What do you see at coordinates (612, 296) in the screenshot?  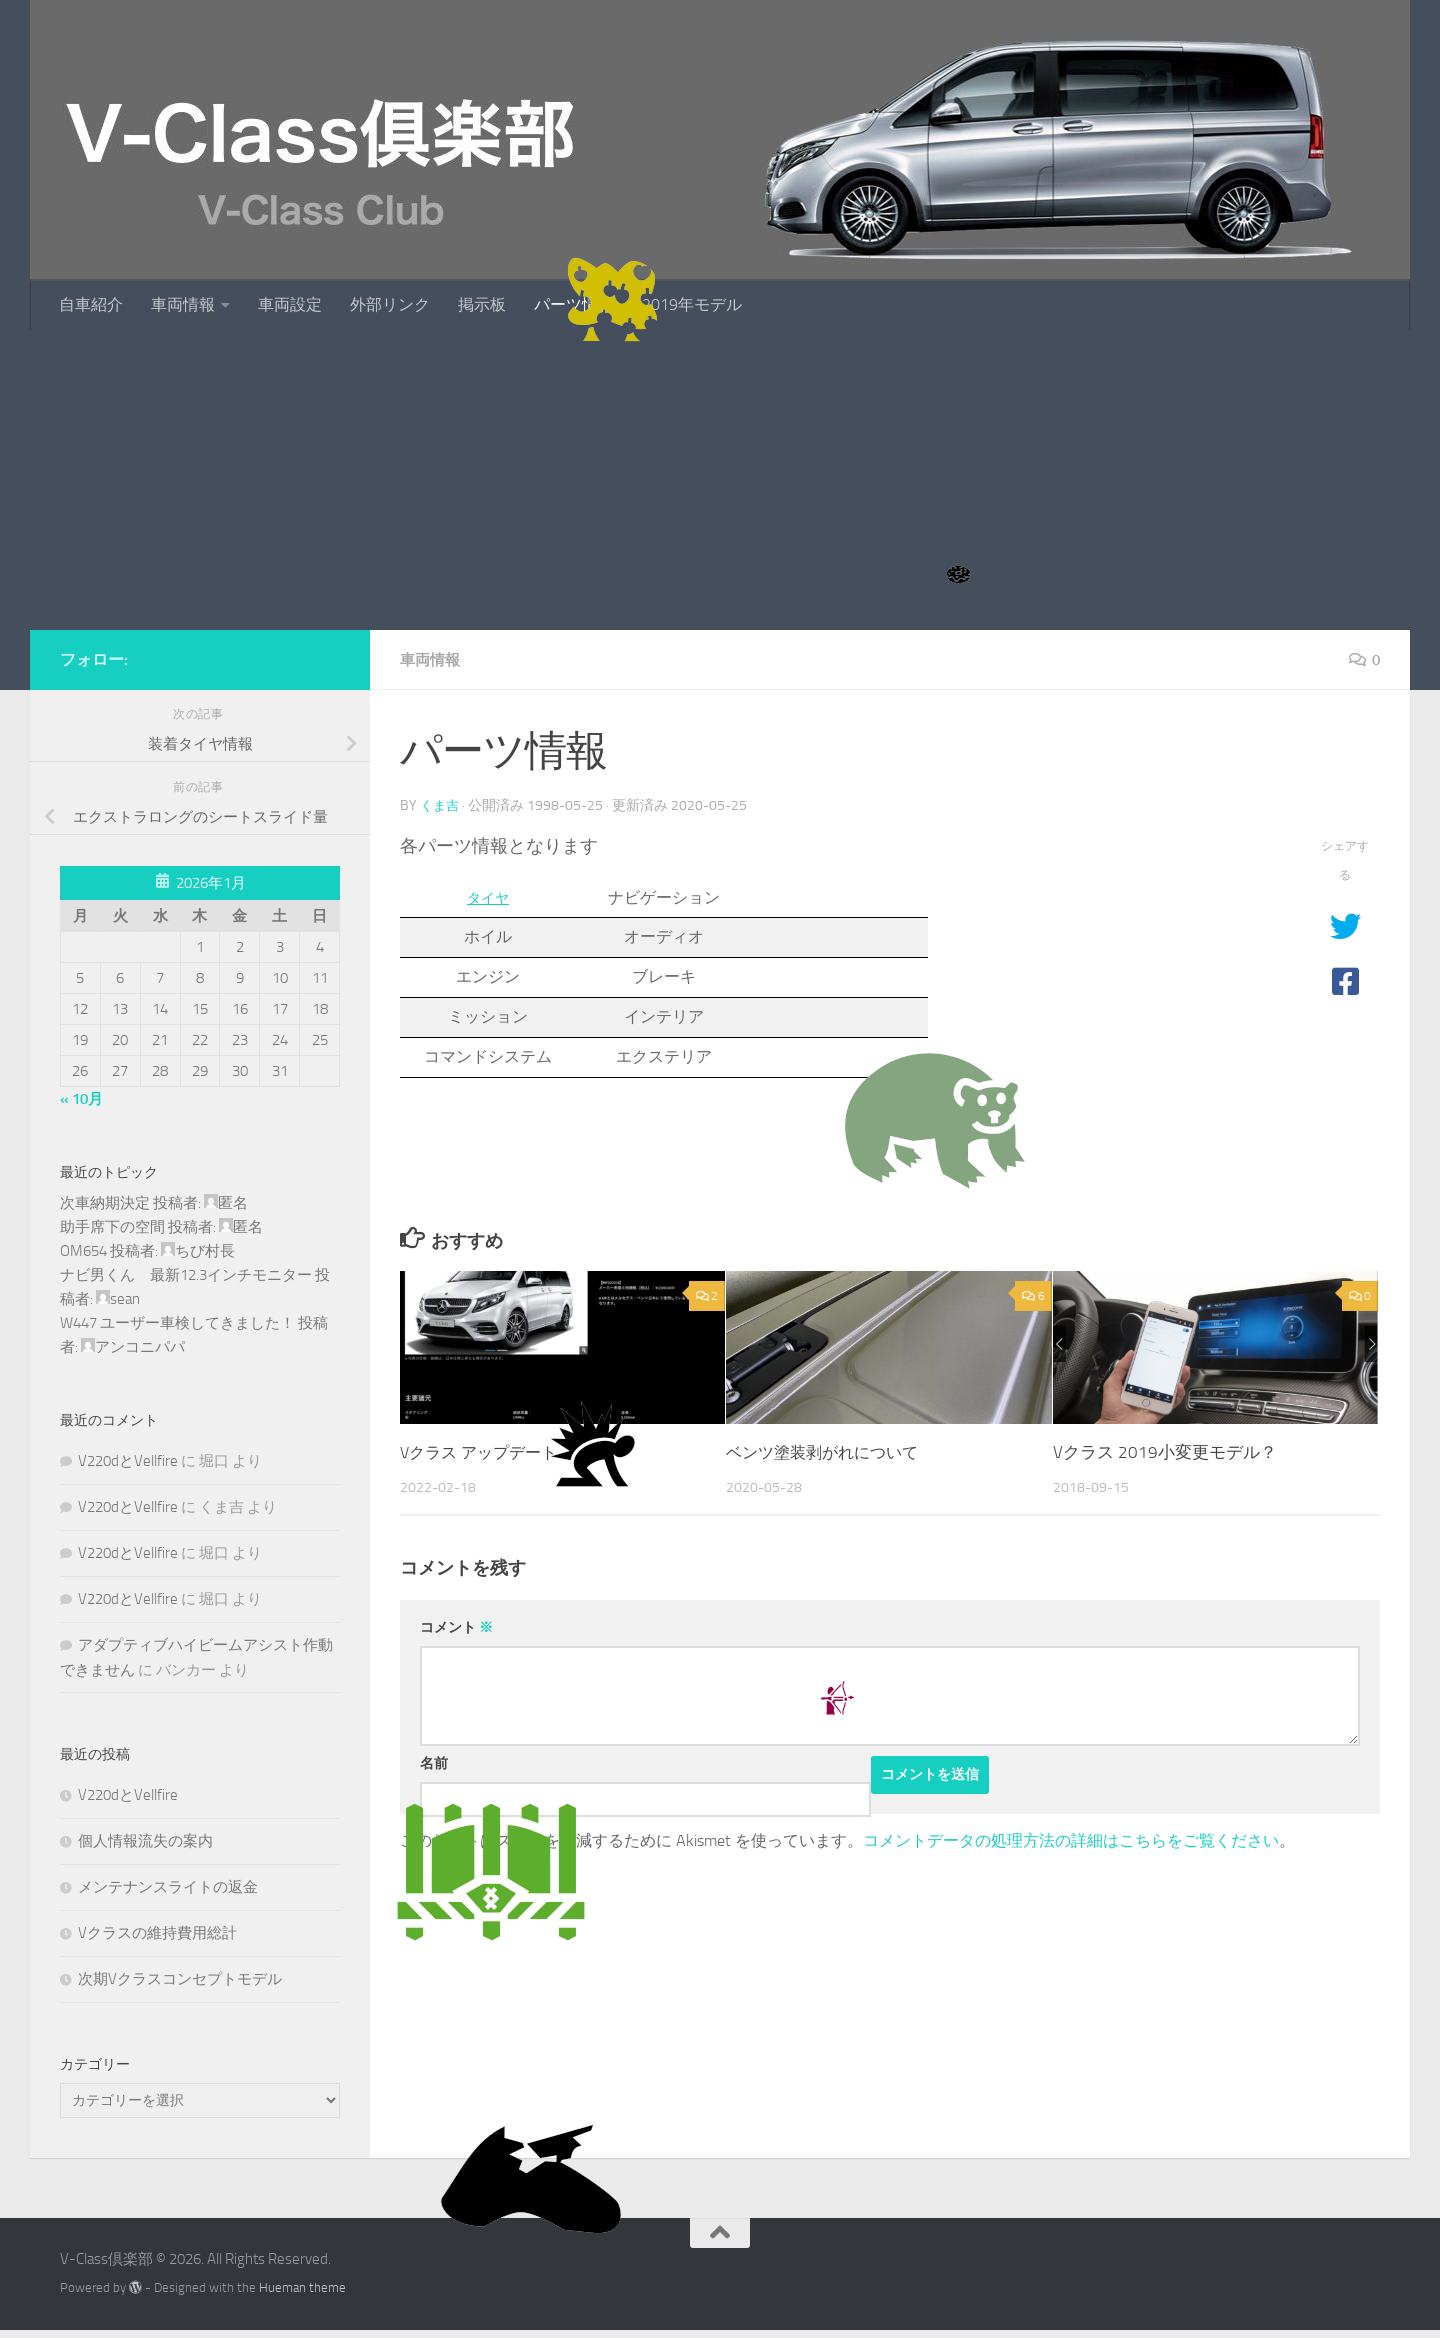 I see `collect or harvest berries` at bounding box center [612, 296].